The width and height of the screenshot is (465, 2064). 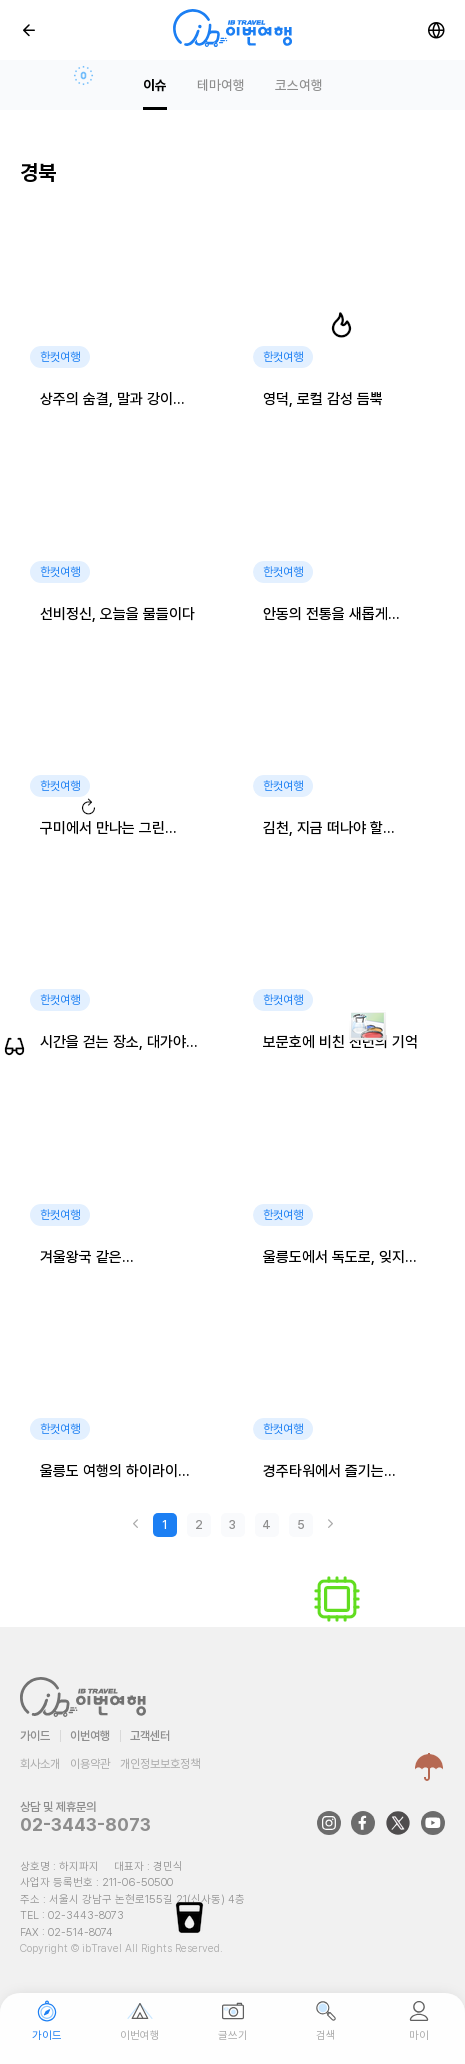 What do you see at coordinates (83, 75) in the screenshot?
I see `indicates zero time elapsed or no duration` at bounding box center [83, 75].